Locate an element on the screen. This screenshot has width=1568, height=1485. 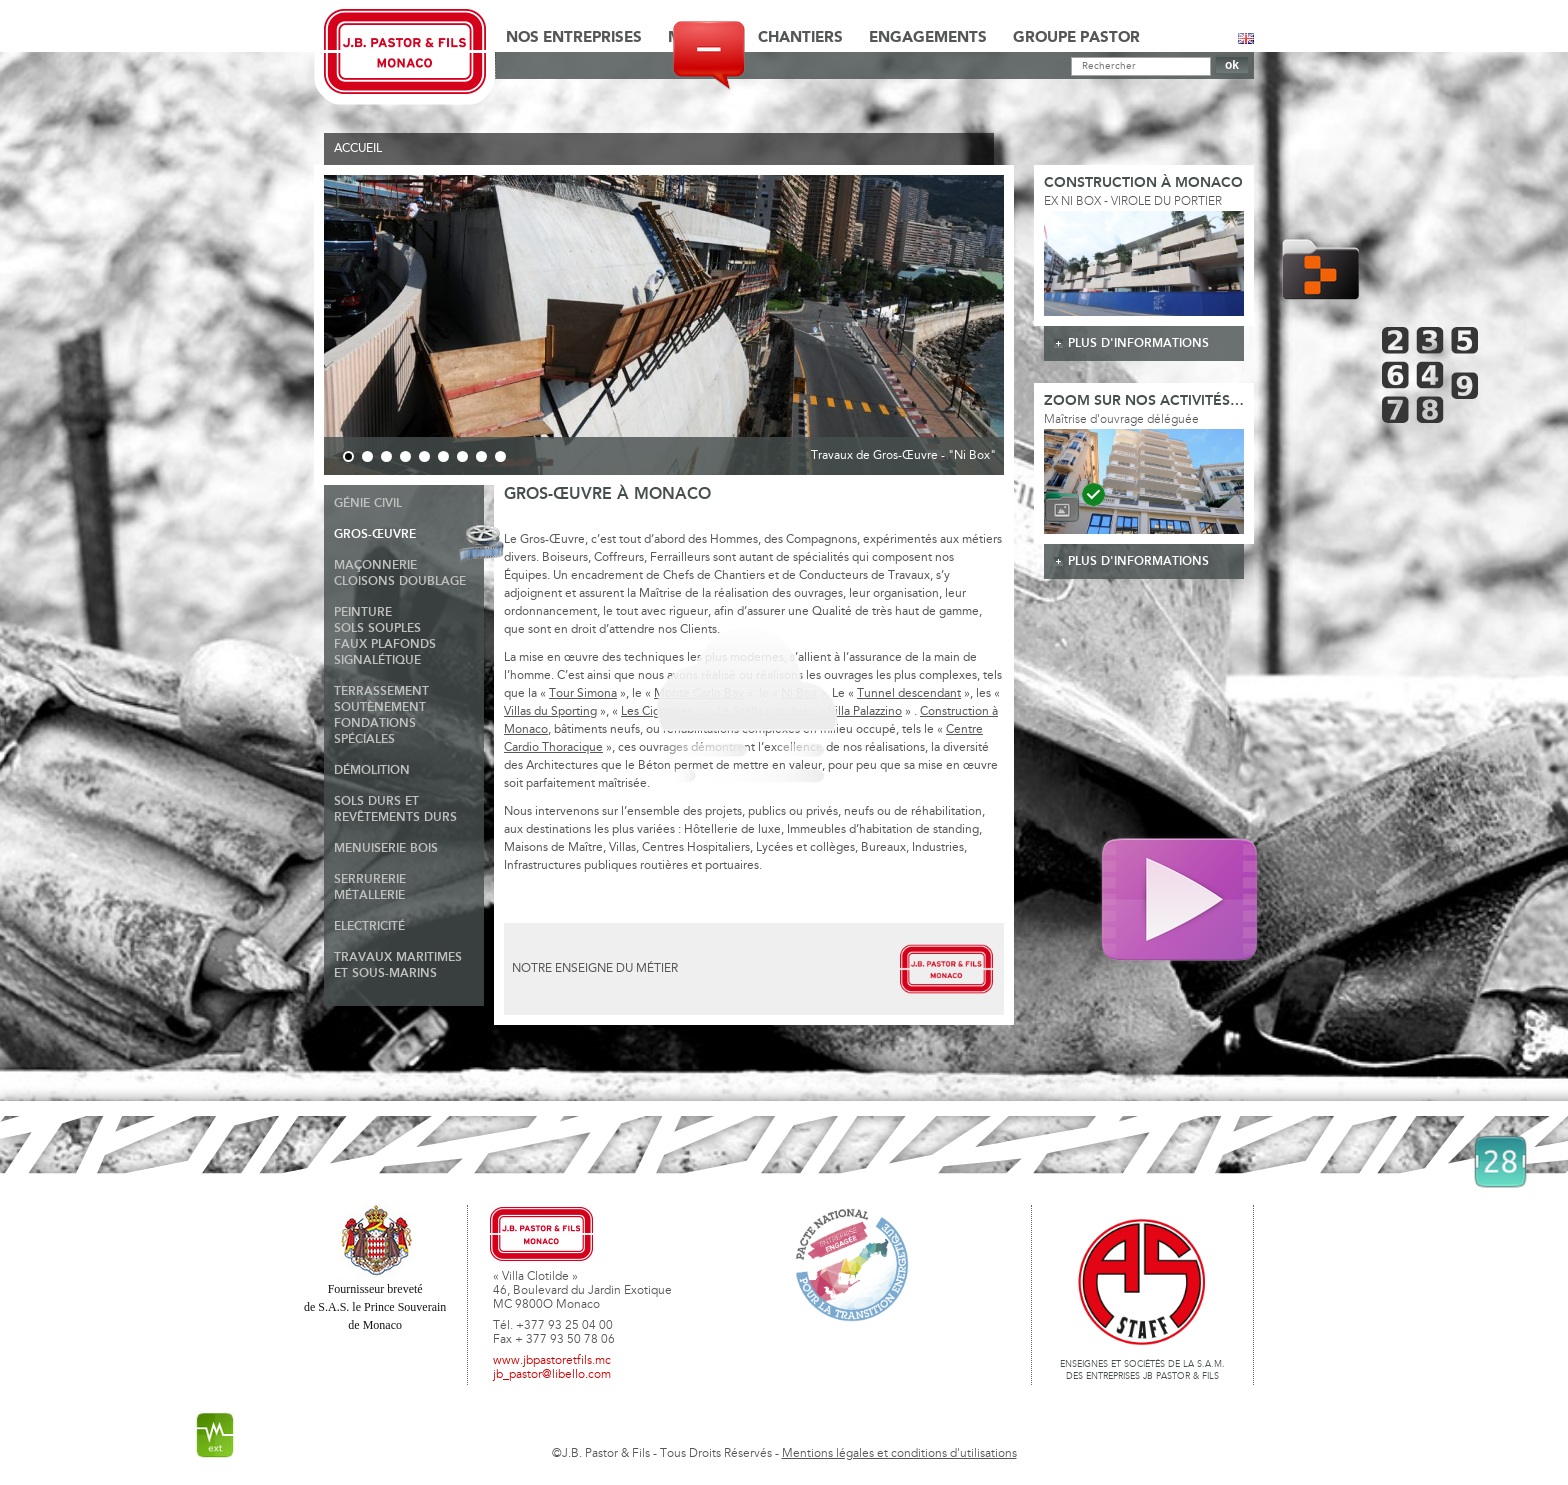
open replit project folder is located at coordinates (1320, 271).